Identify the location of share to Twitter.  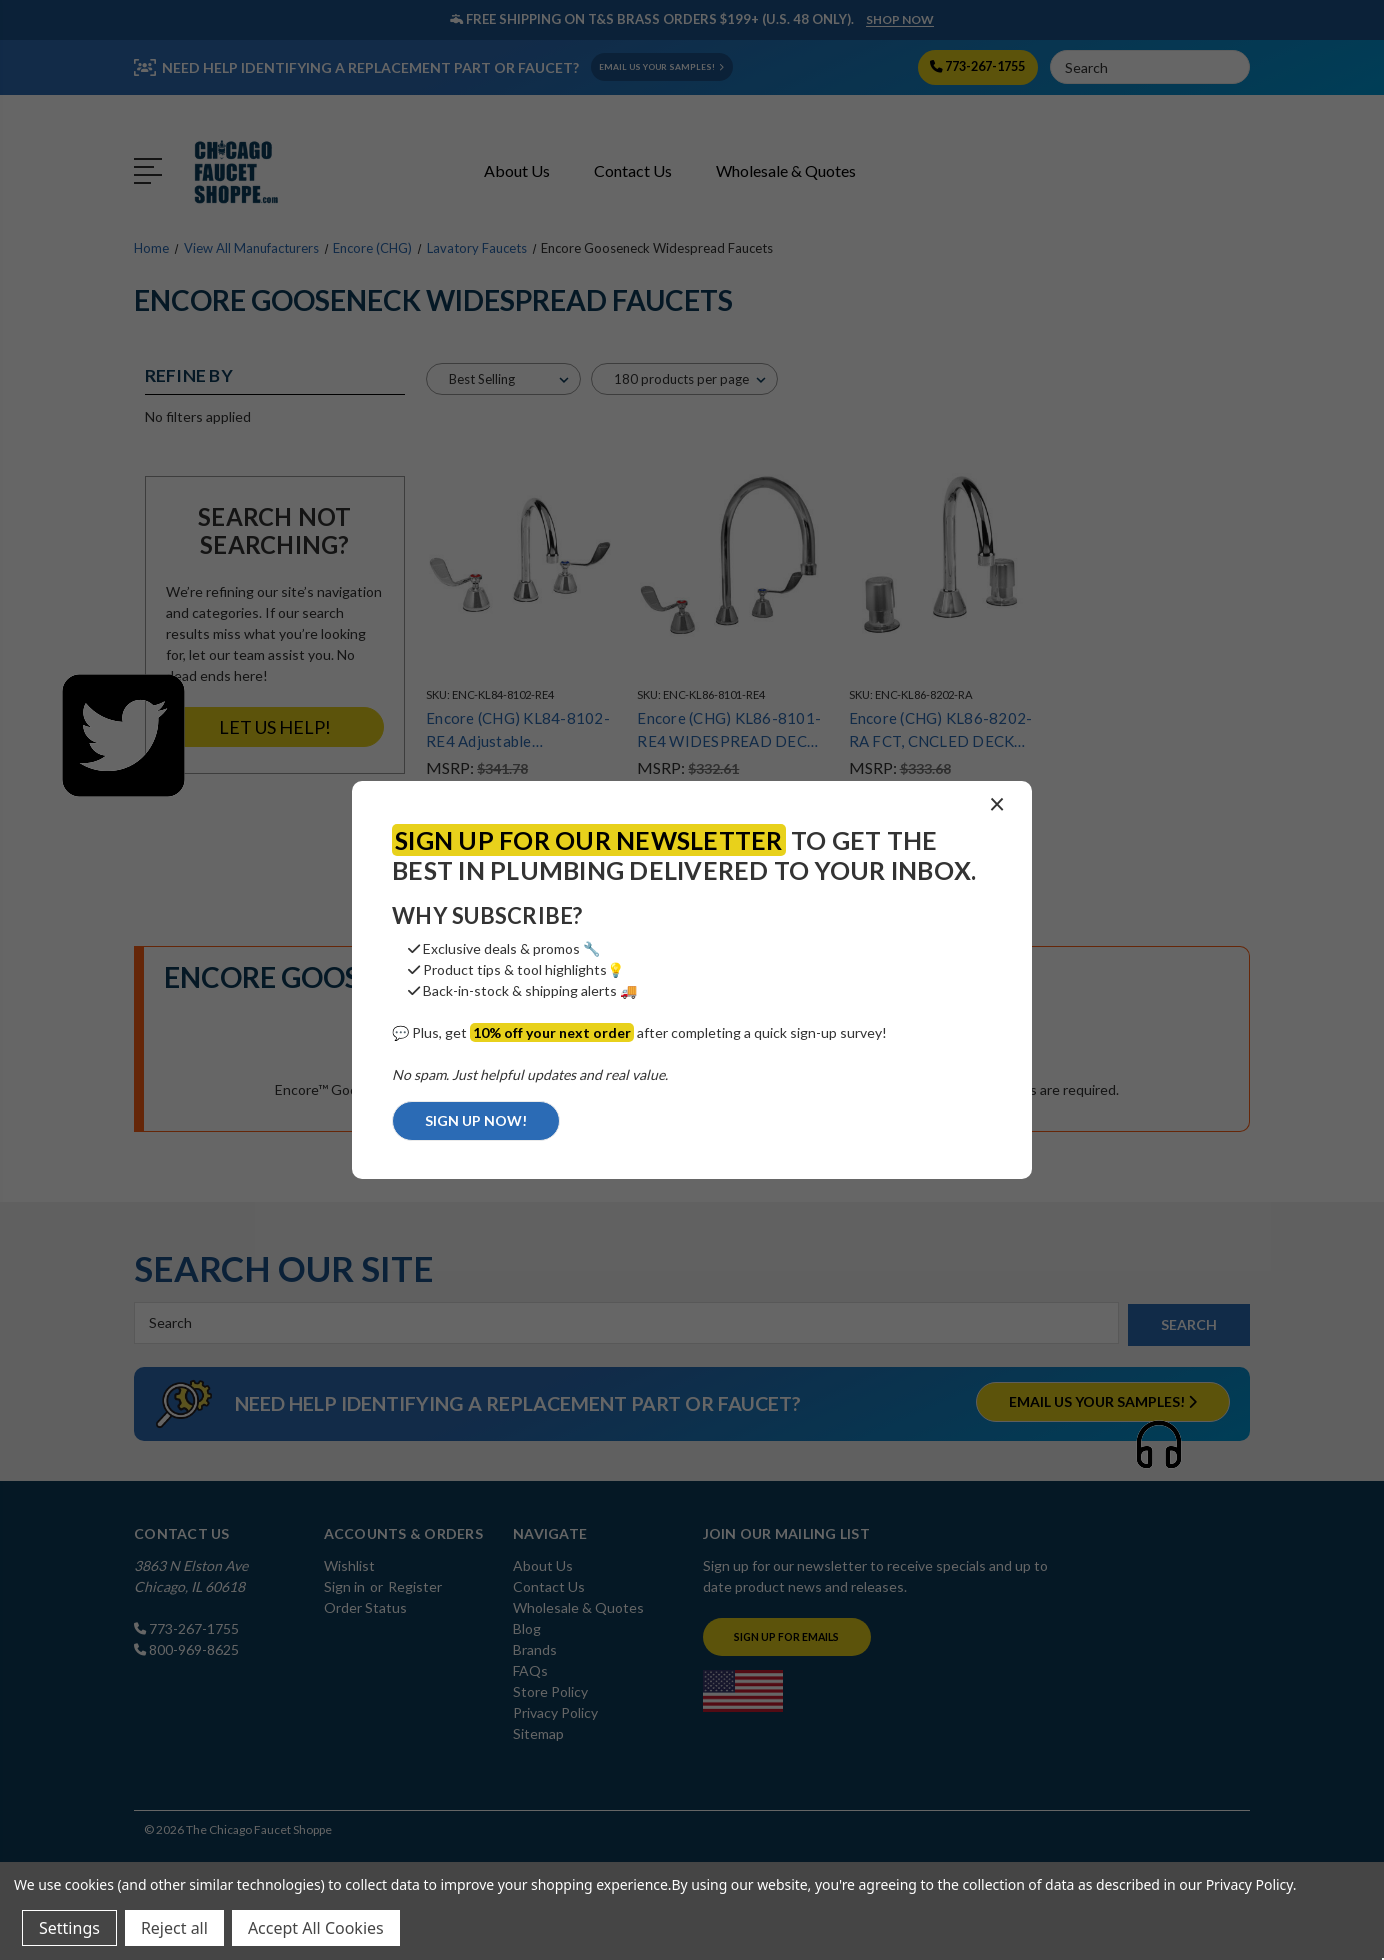
(123, 735).